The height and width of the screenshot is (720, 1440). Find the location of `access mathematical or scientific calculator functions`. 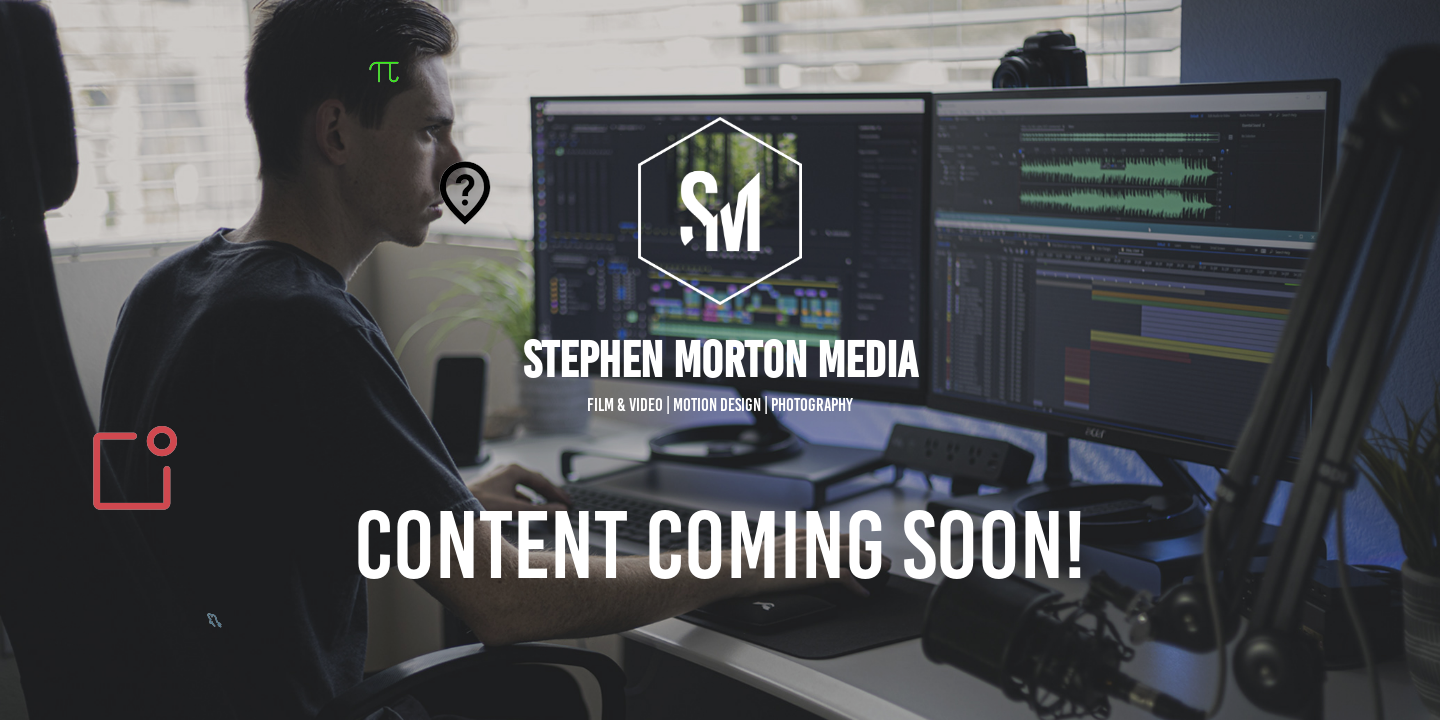

access mathematical or scientific calculator functions is located at coordinates (384, 71).